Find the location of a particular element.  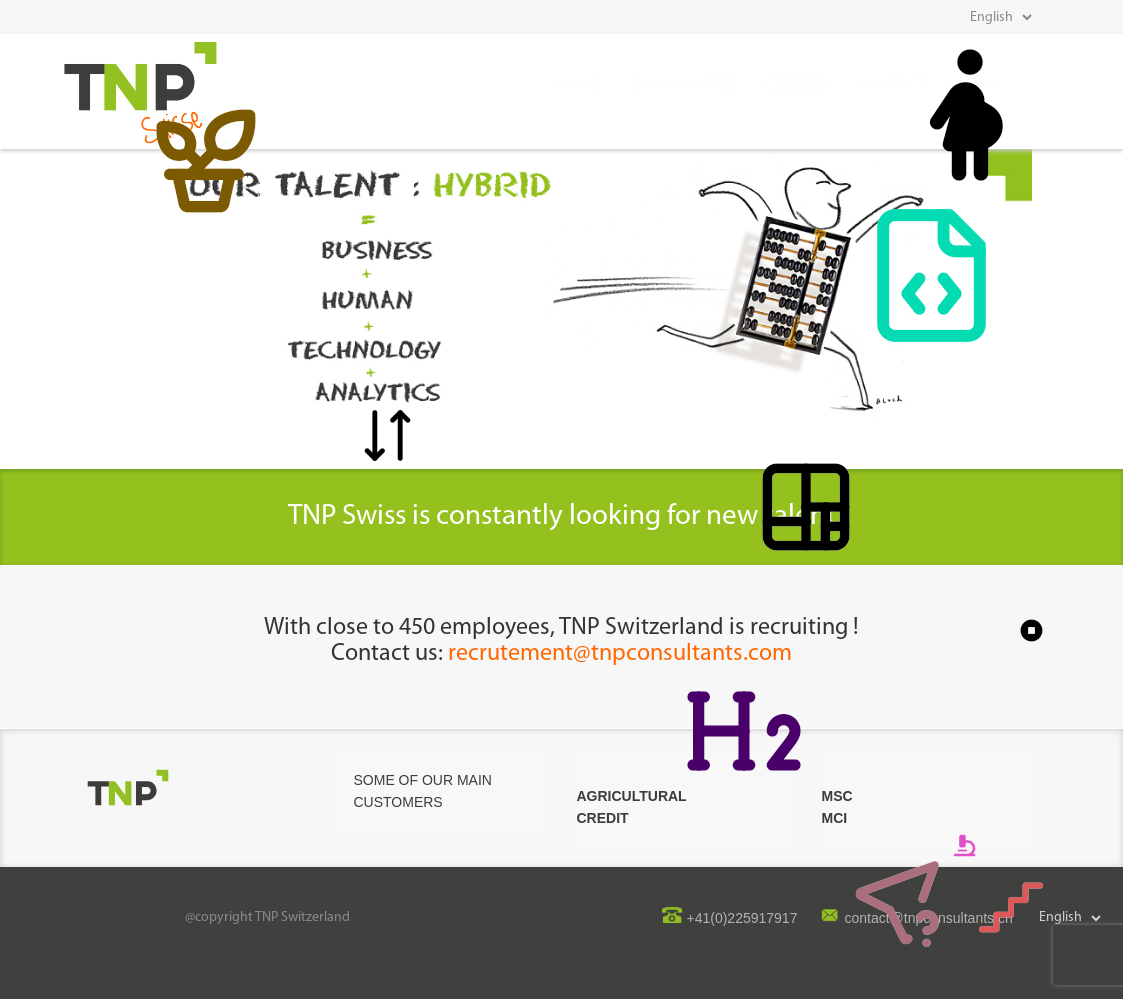

stop media playback is located at coordinates (1031, 630).